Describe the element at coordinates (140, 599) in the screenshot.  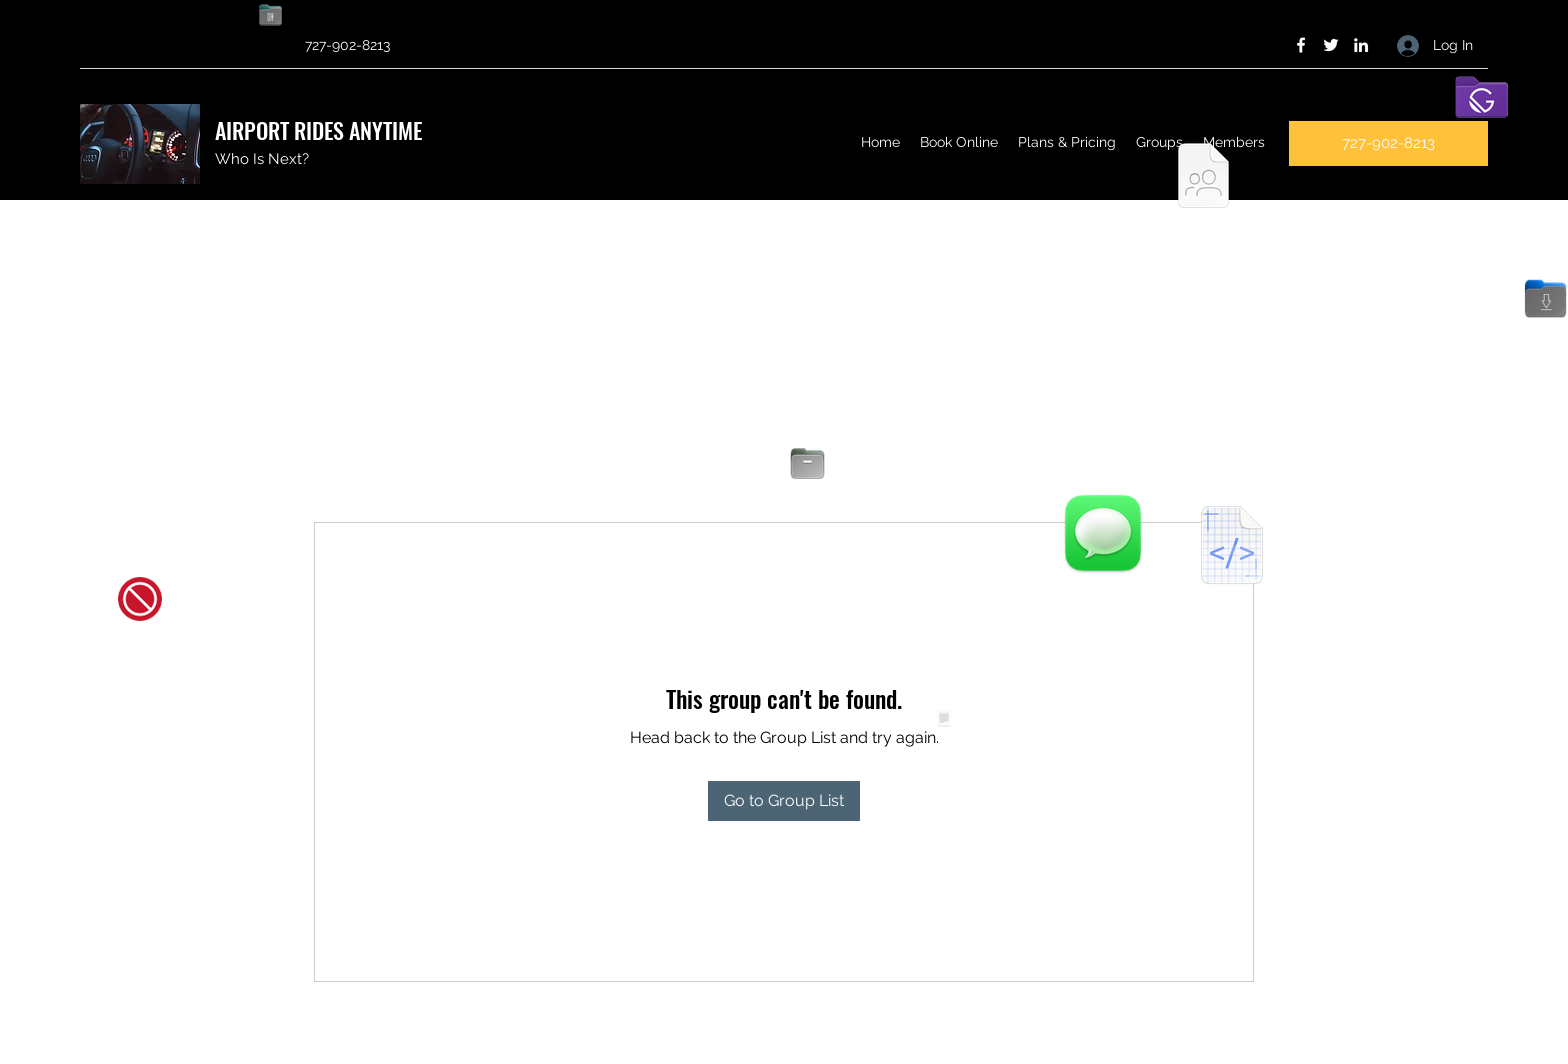
I see `delete selected item` at that location.